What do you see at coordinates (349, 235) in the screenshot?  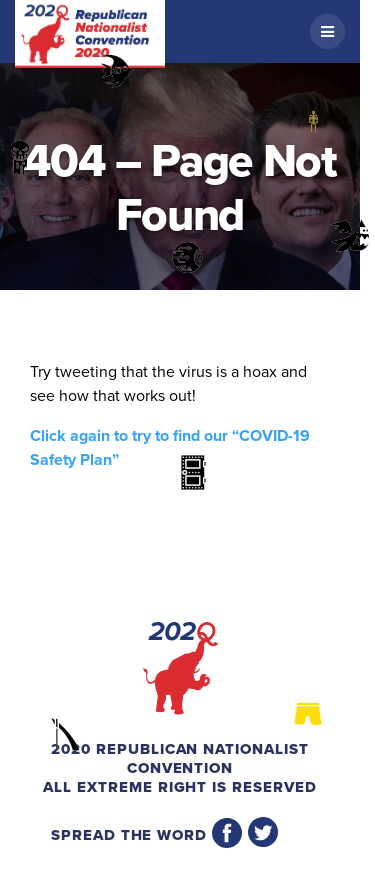 I see `ghost character or enemy in a game interface` at bounding box center [349, 235].